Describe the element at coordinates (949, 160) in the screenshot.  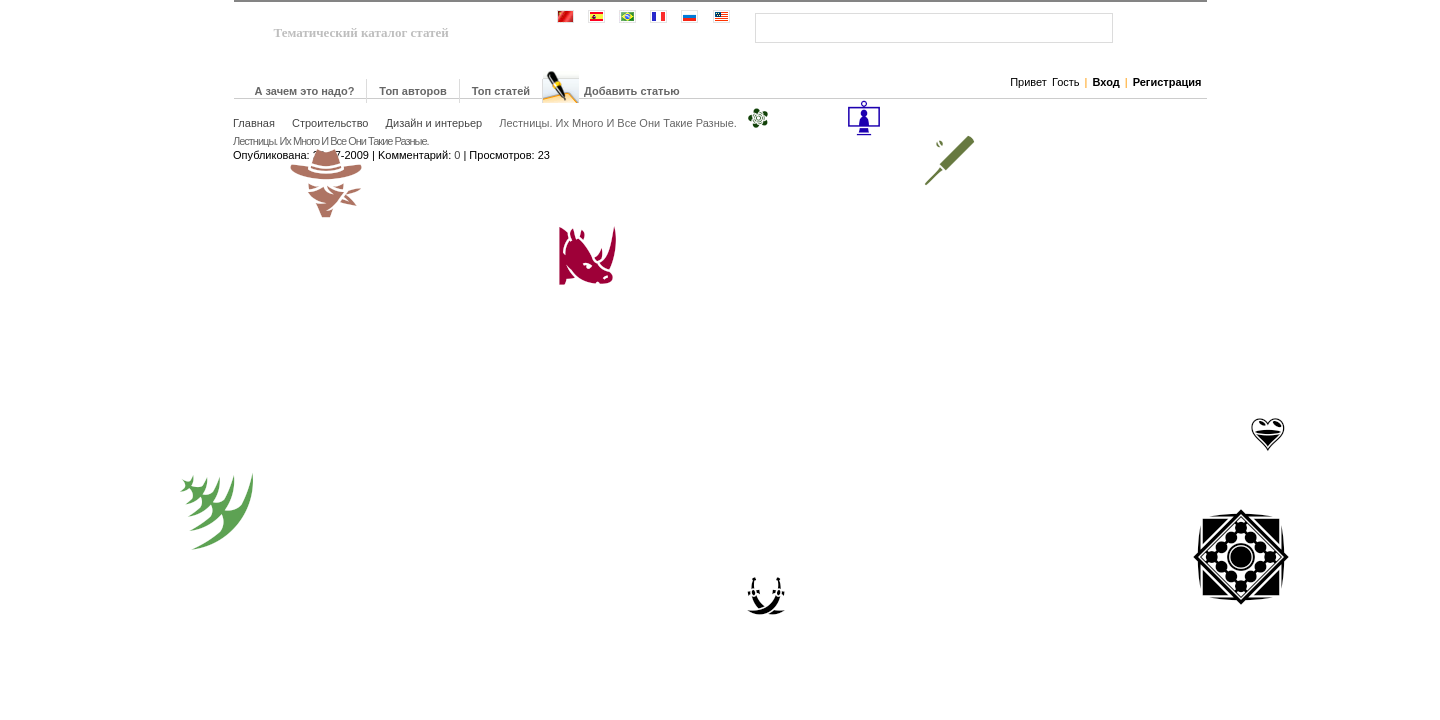
I see `access cricket game or sports content` at that location.